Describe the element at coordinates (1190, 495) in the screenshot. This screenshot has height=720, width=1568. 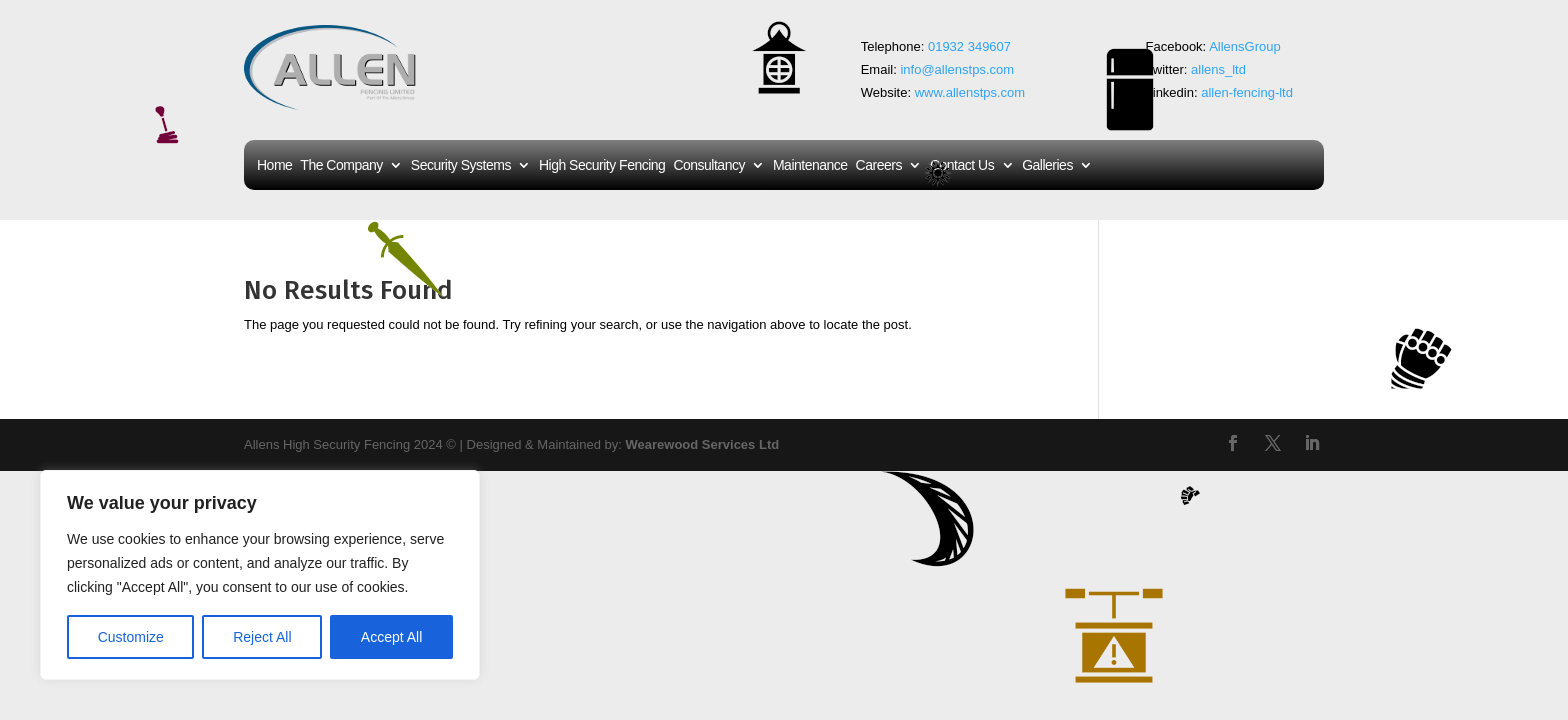
I see `grab or drag an item` at that location.